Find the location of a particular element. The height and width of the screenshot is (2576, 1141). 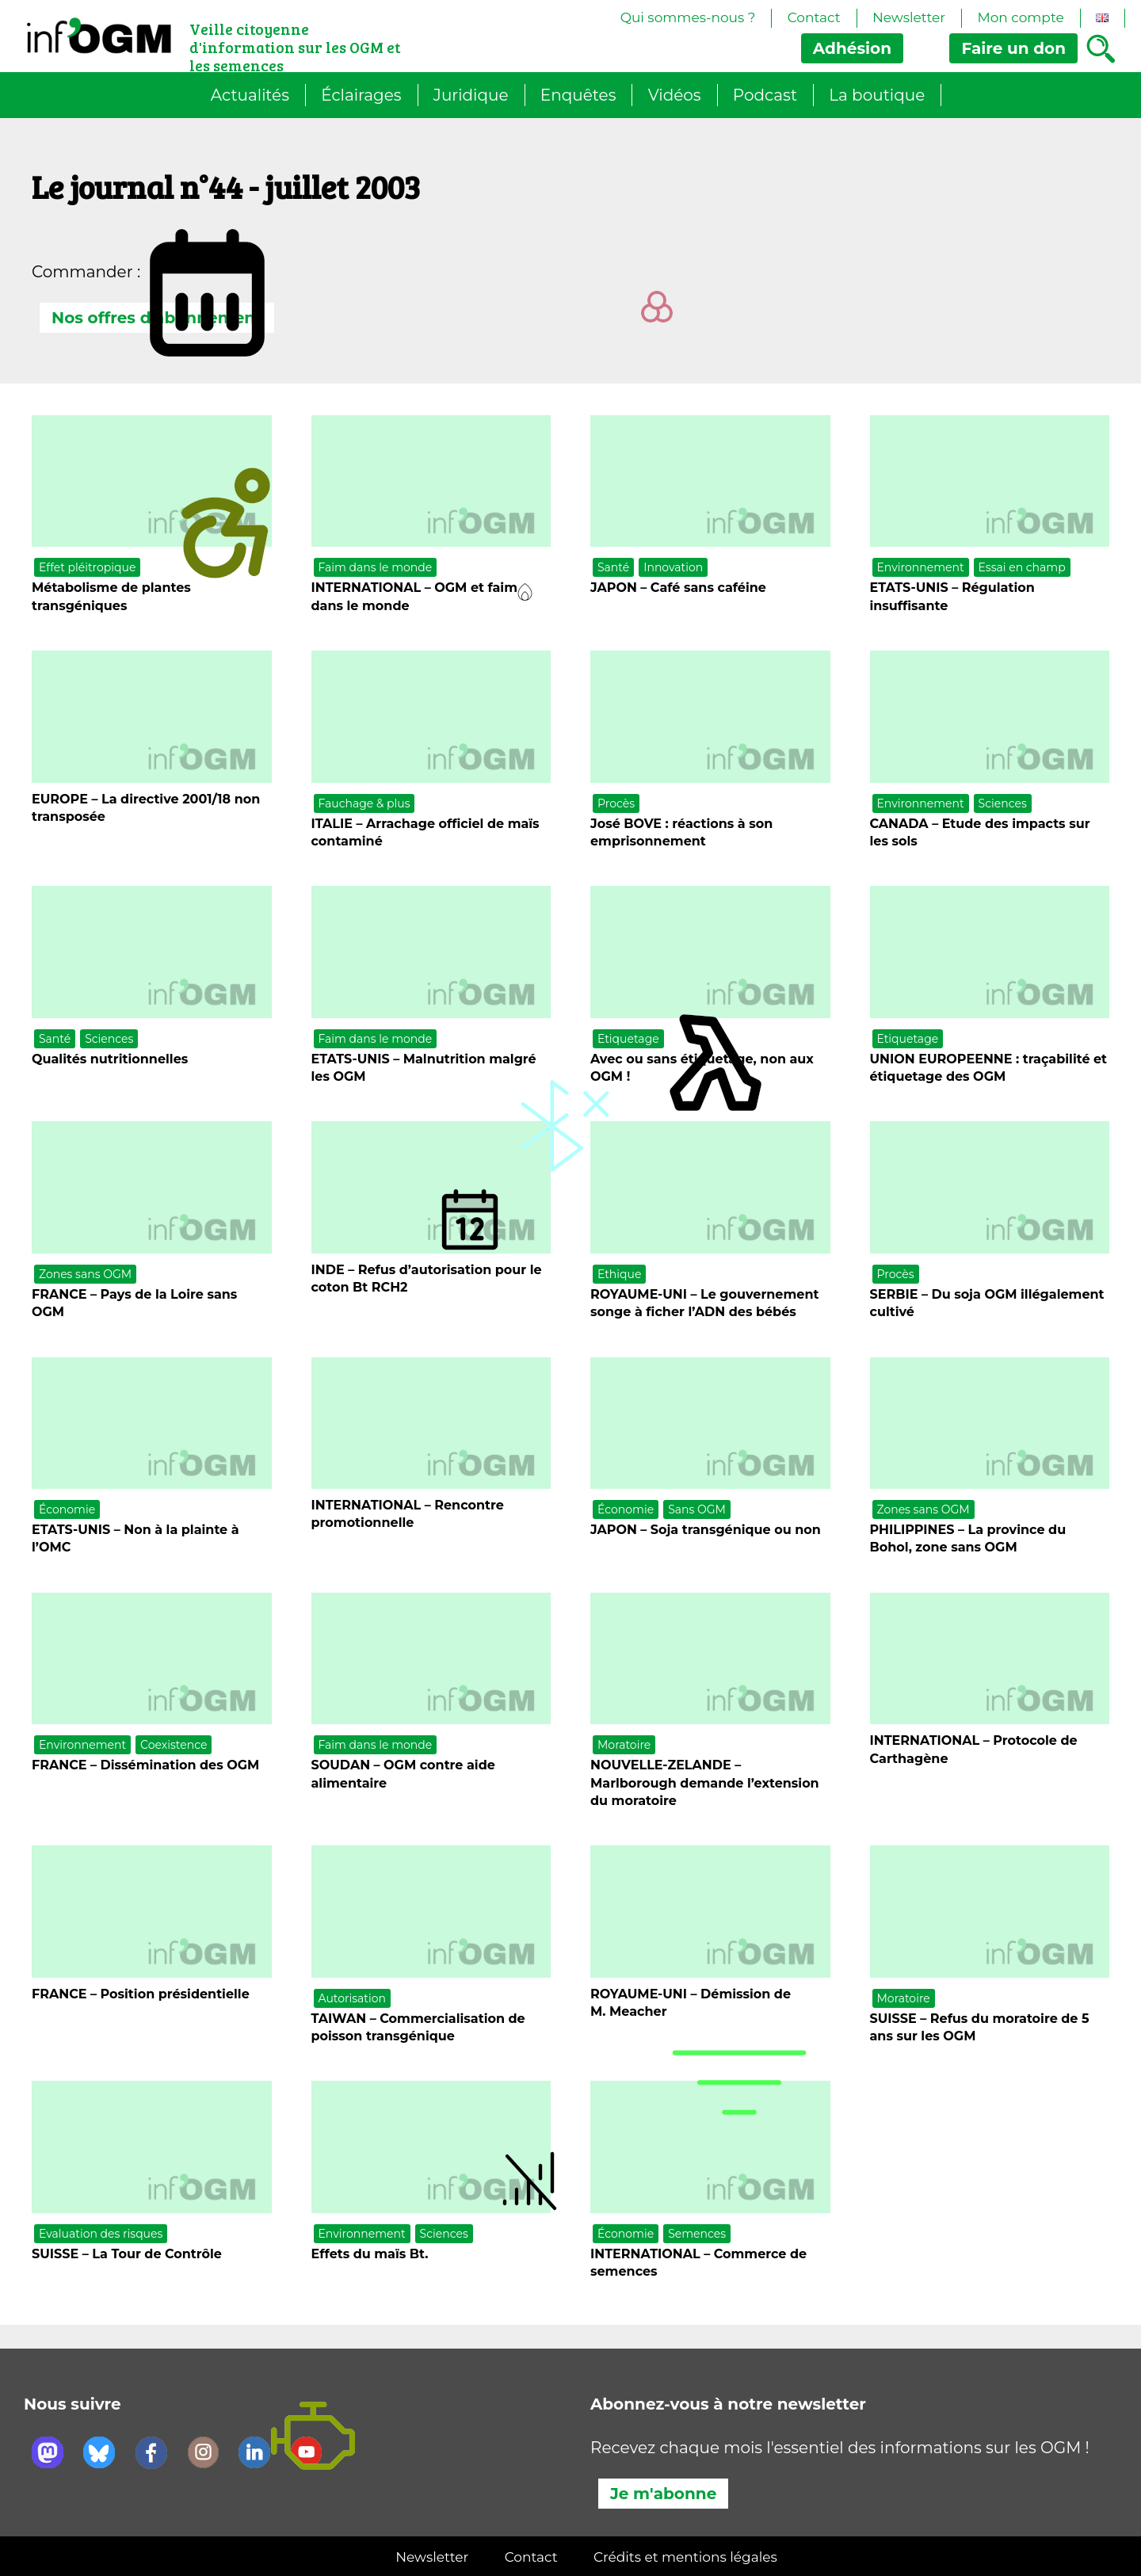

open LINQPad application is located at coordinates (713, 1063).